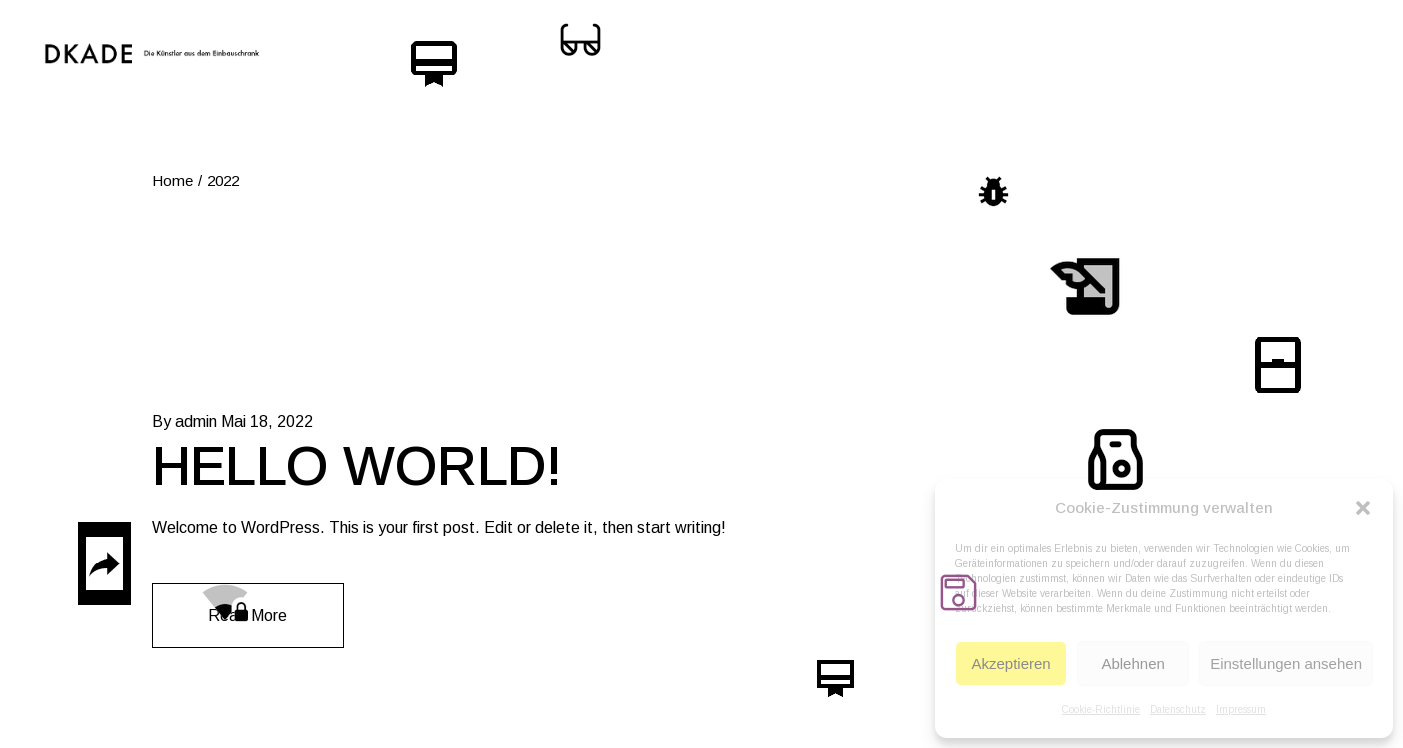 The height and width of the screenshot is (748, 1403). What do you see at coordinates (225, 602) in the screenshot?
I see `weak wifi signal on a secured network` at bounding box center [225, 602].